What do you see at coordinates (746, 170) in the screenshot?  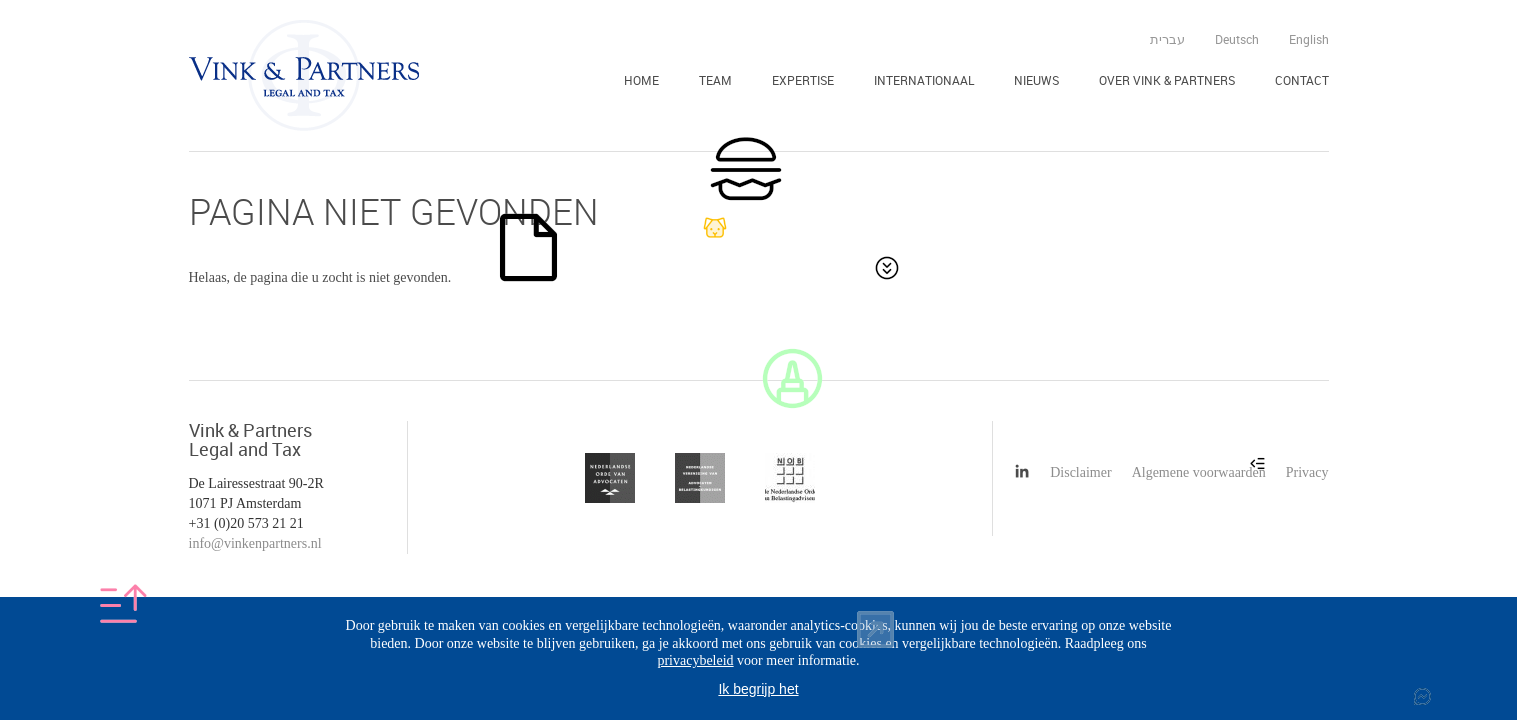 I see `open navigation menu` at bounding box center [746, 170].